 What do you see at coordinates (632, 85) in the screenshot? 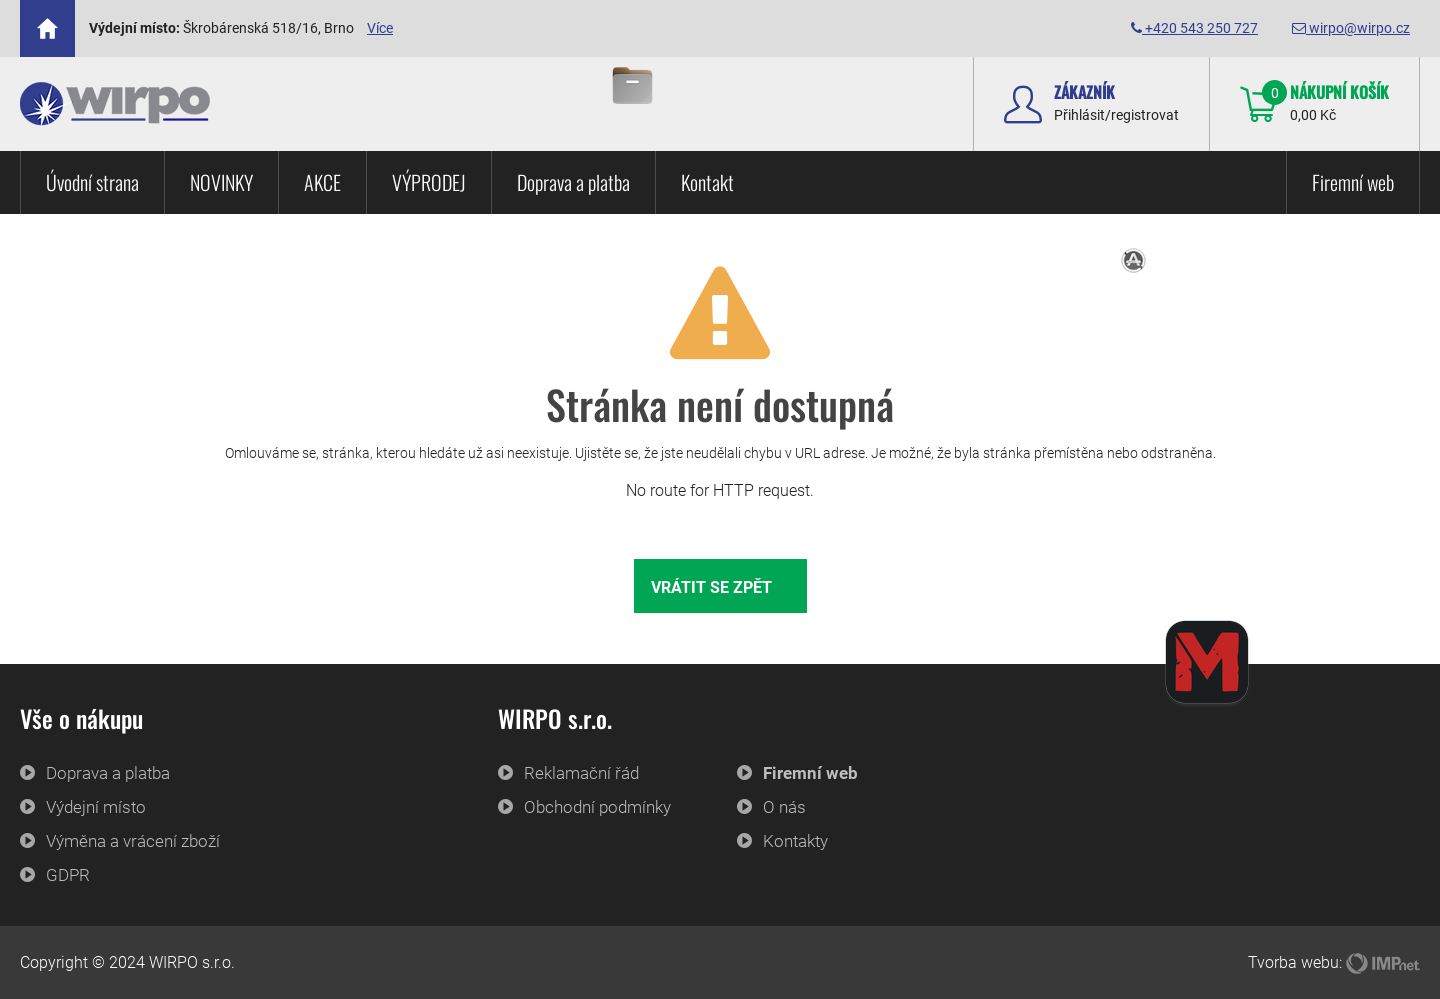
I see `open the file manager application` at bounding box center [632, 85].